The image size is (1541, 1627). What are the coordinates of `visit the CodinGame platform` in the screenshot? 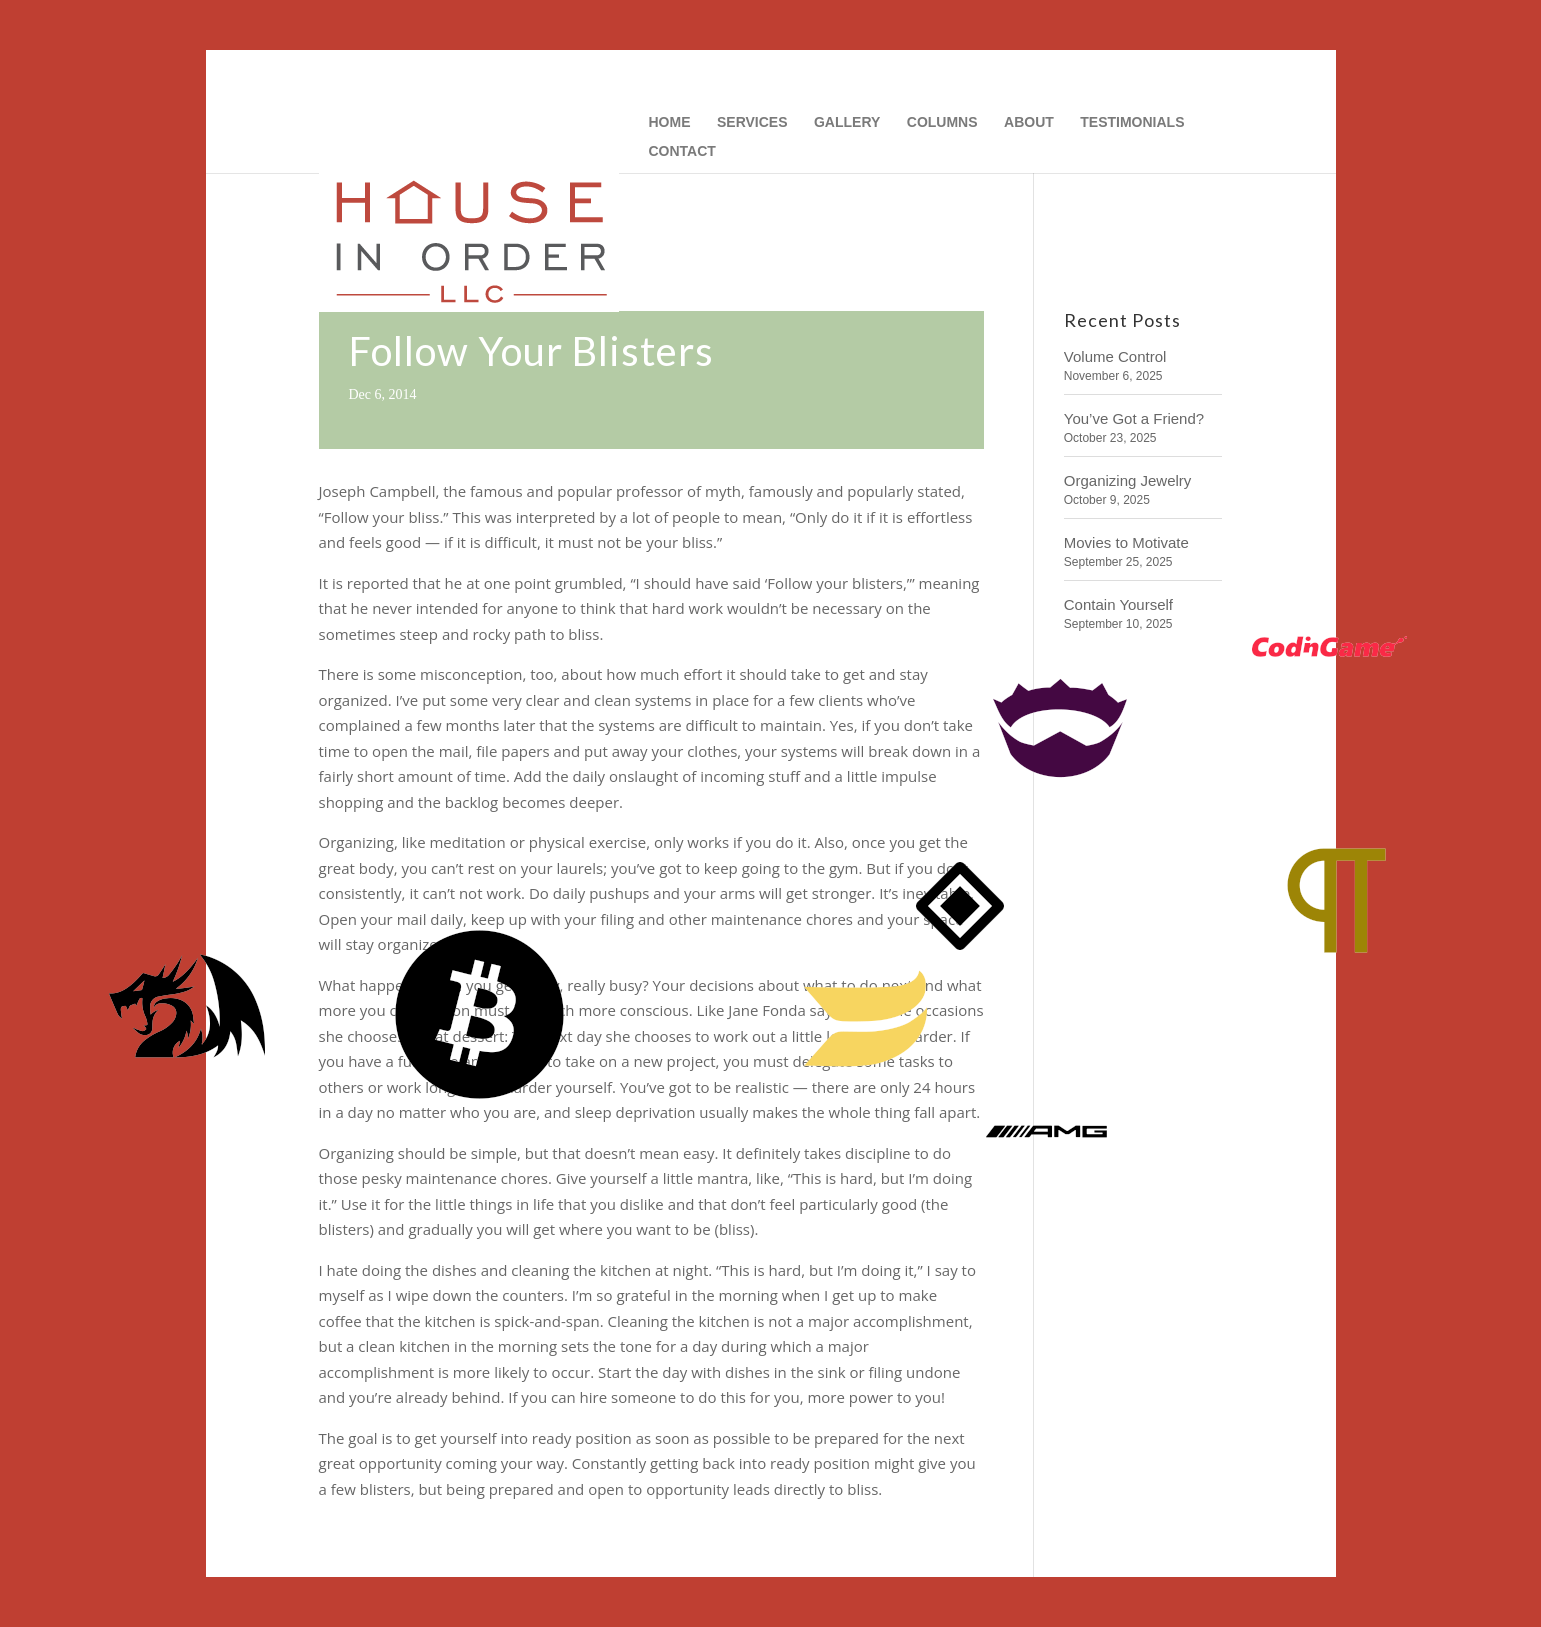 It's located at (1329, 646).